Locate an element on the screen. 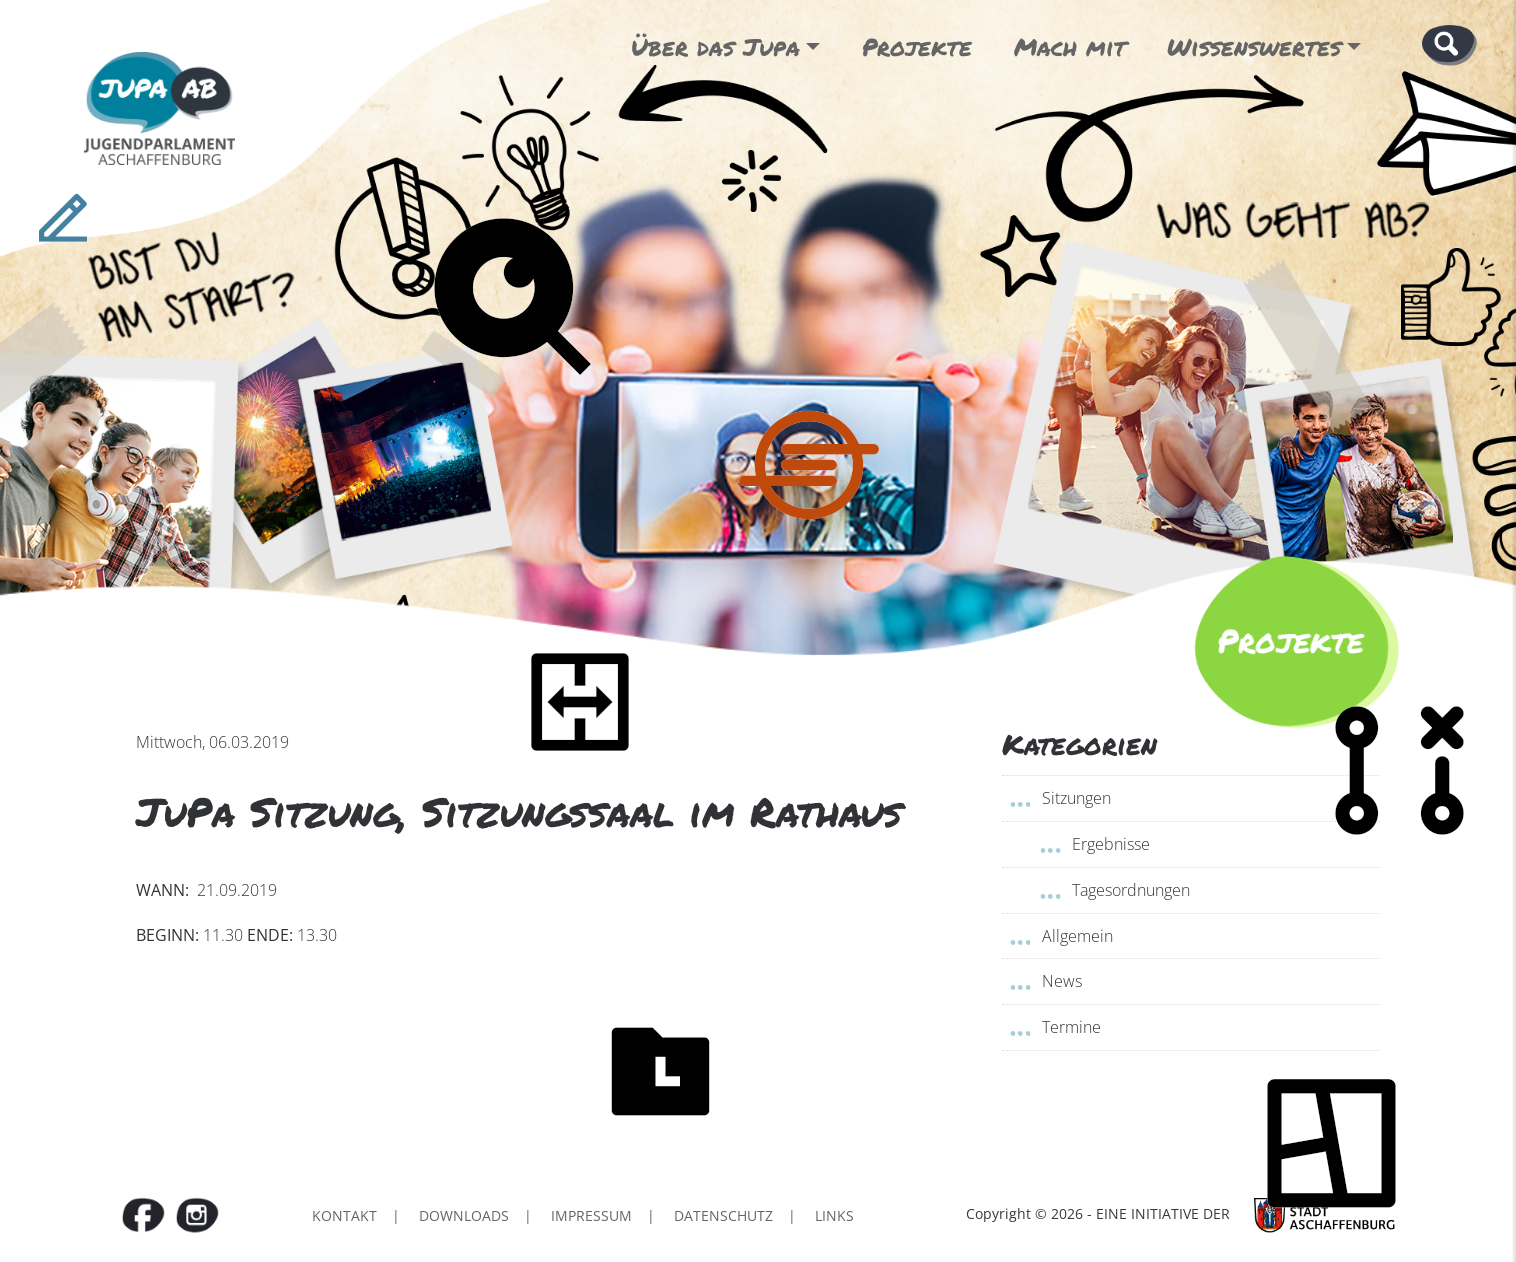 The height and width of the screenshot is (1262, 1516). edit content or text is located at coordinates (63, 218).